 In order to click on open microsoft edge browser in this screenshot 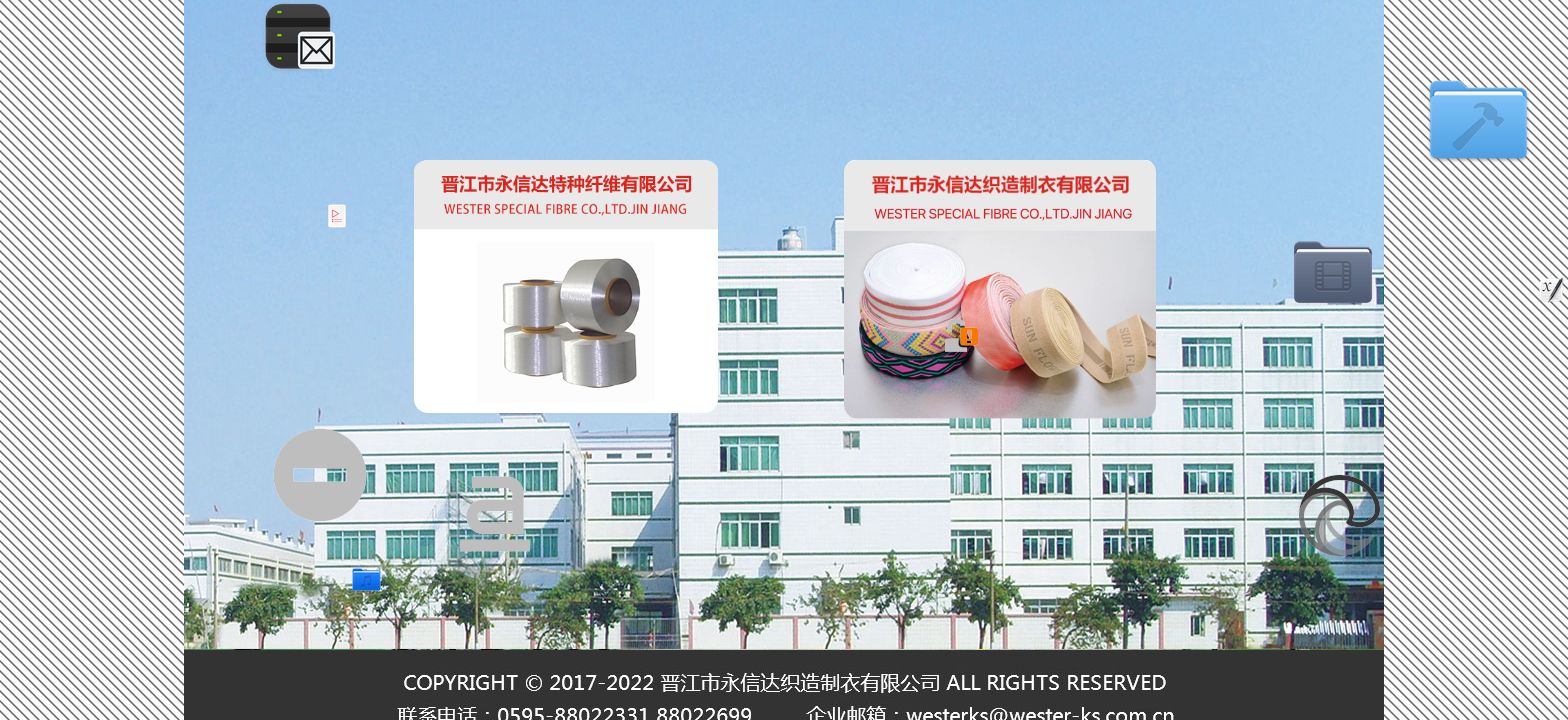, I will do `click(1339, 515)`.